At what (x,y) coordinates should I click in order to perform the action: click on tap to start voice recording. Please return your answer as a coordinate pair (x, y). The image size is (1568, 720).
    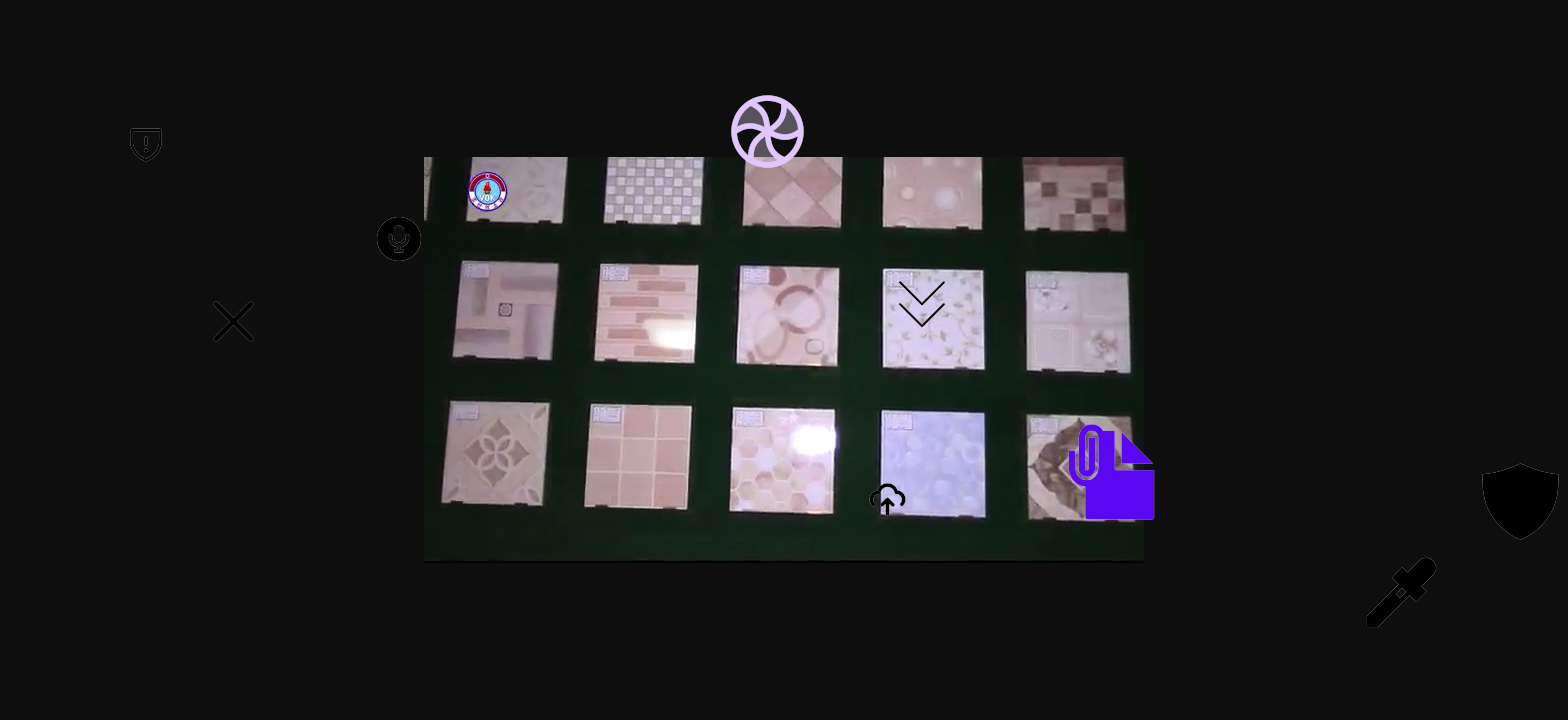
    Looking at the image, I should click on (399, 239).